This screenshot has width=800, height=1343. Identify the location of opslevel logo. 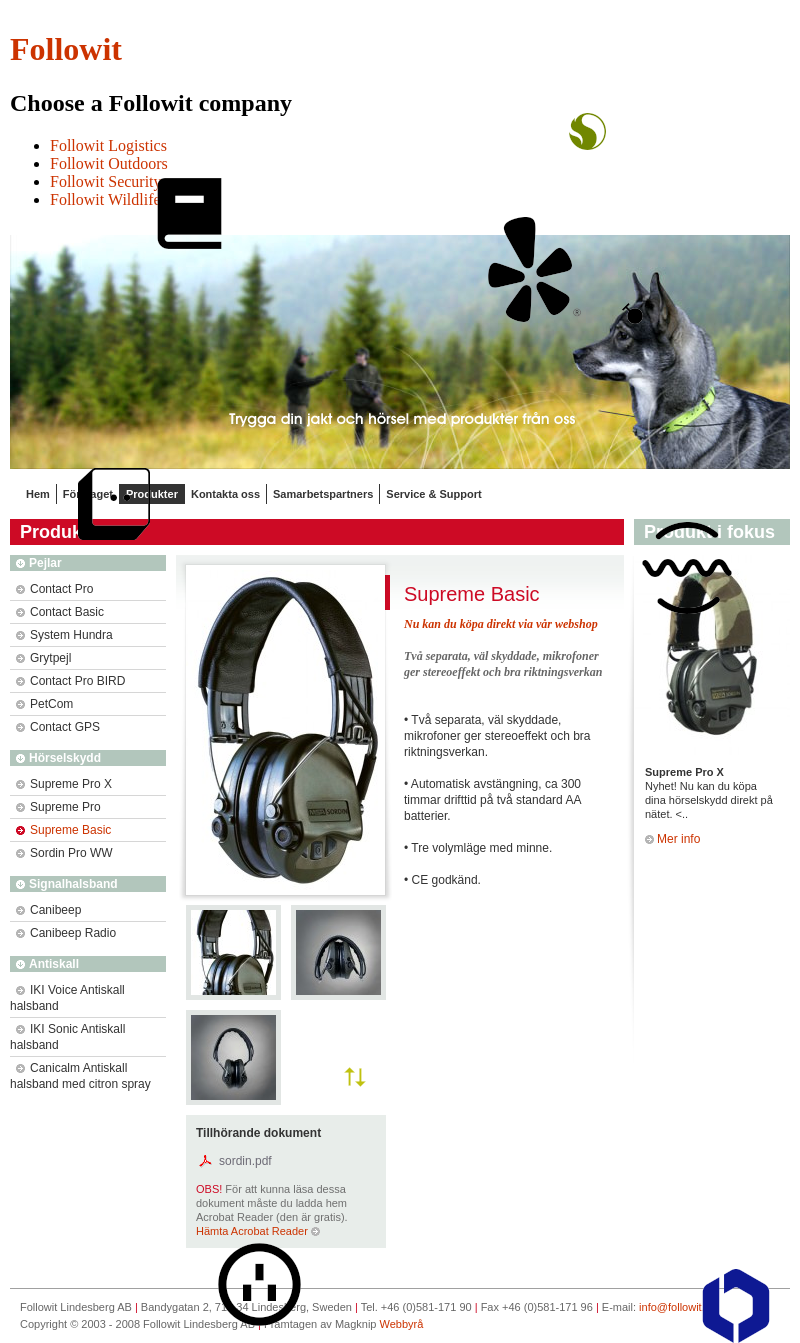
(736, 1306).